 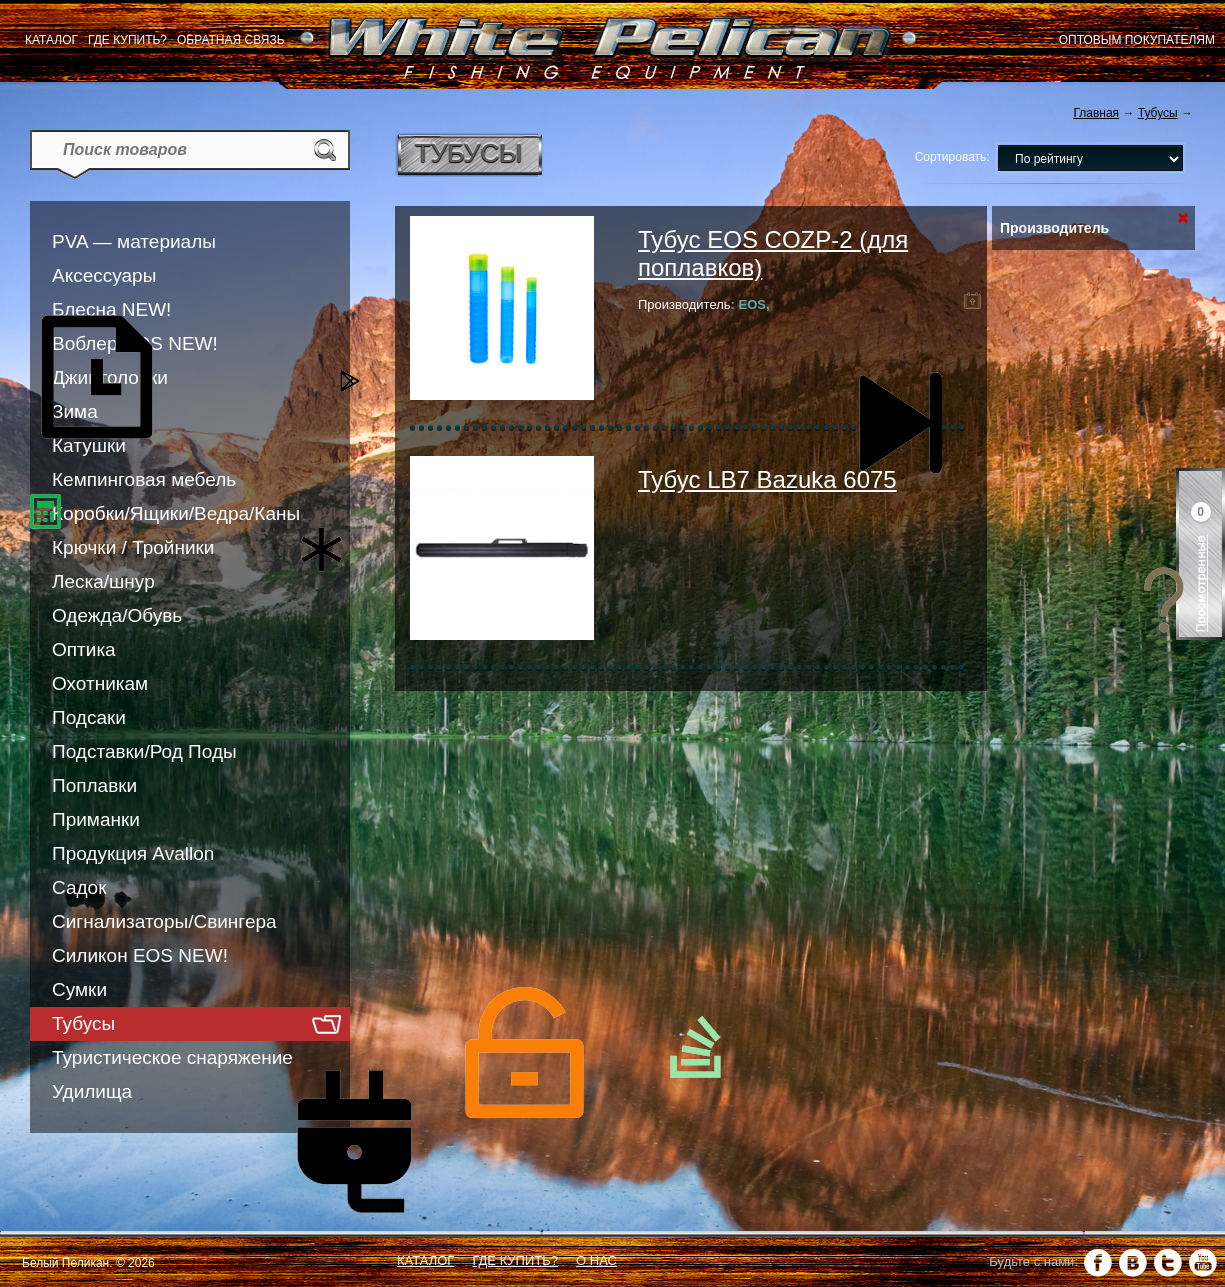 What do you see at coordinates (354, 1141) in the screenshot?
I see `connect to power source` at bounding box center [354, 1141].